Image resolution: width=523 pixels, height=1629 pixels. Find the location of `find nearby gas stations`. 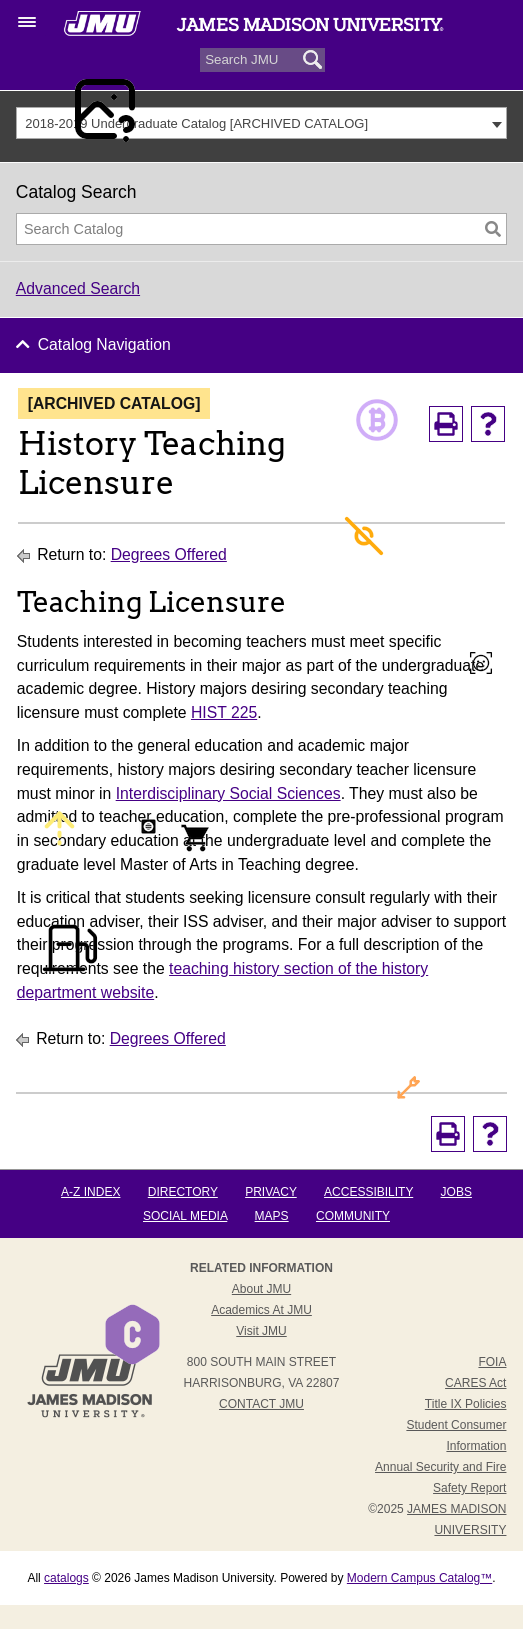

find nearby gas stations is located at coordinates (68, 948).